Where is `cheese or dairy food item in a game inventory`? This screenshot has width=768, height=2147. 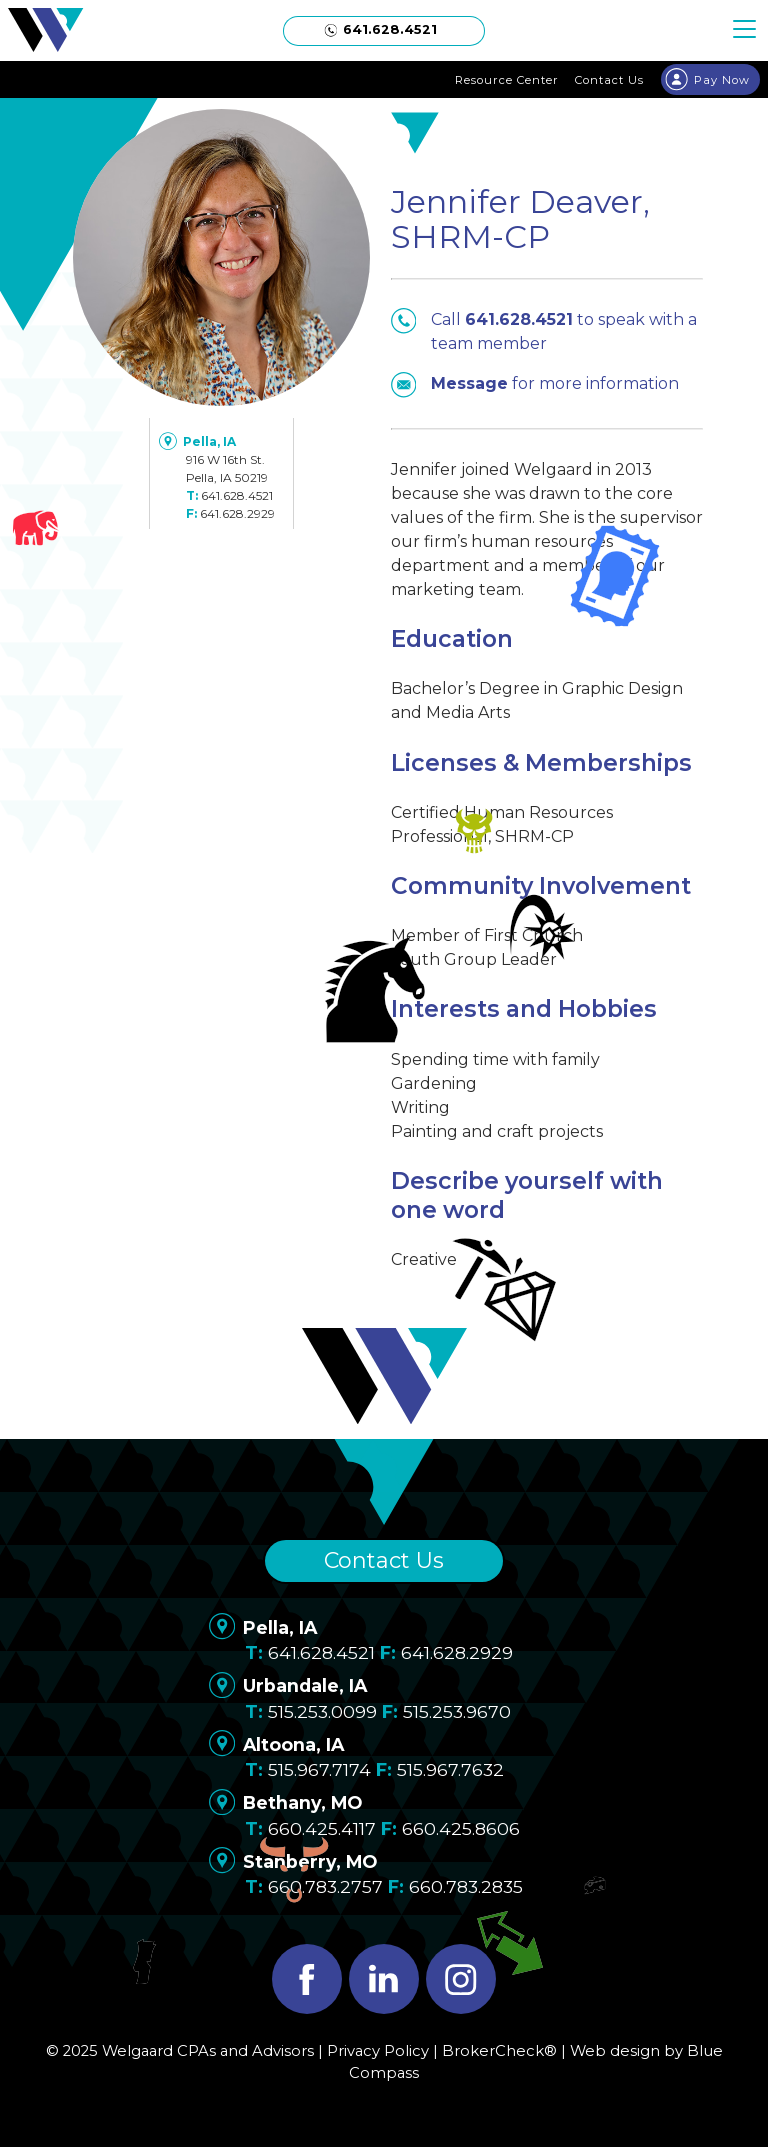
cheese or dairy food item in a game inventory is located at coordinates (595, 1886).